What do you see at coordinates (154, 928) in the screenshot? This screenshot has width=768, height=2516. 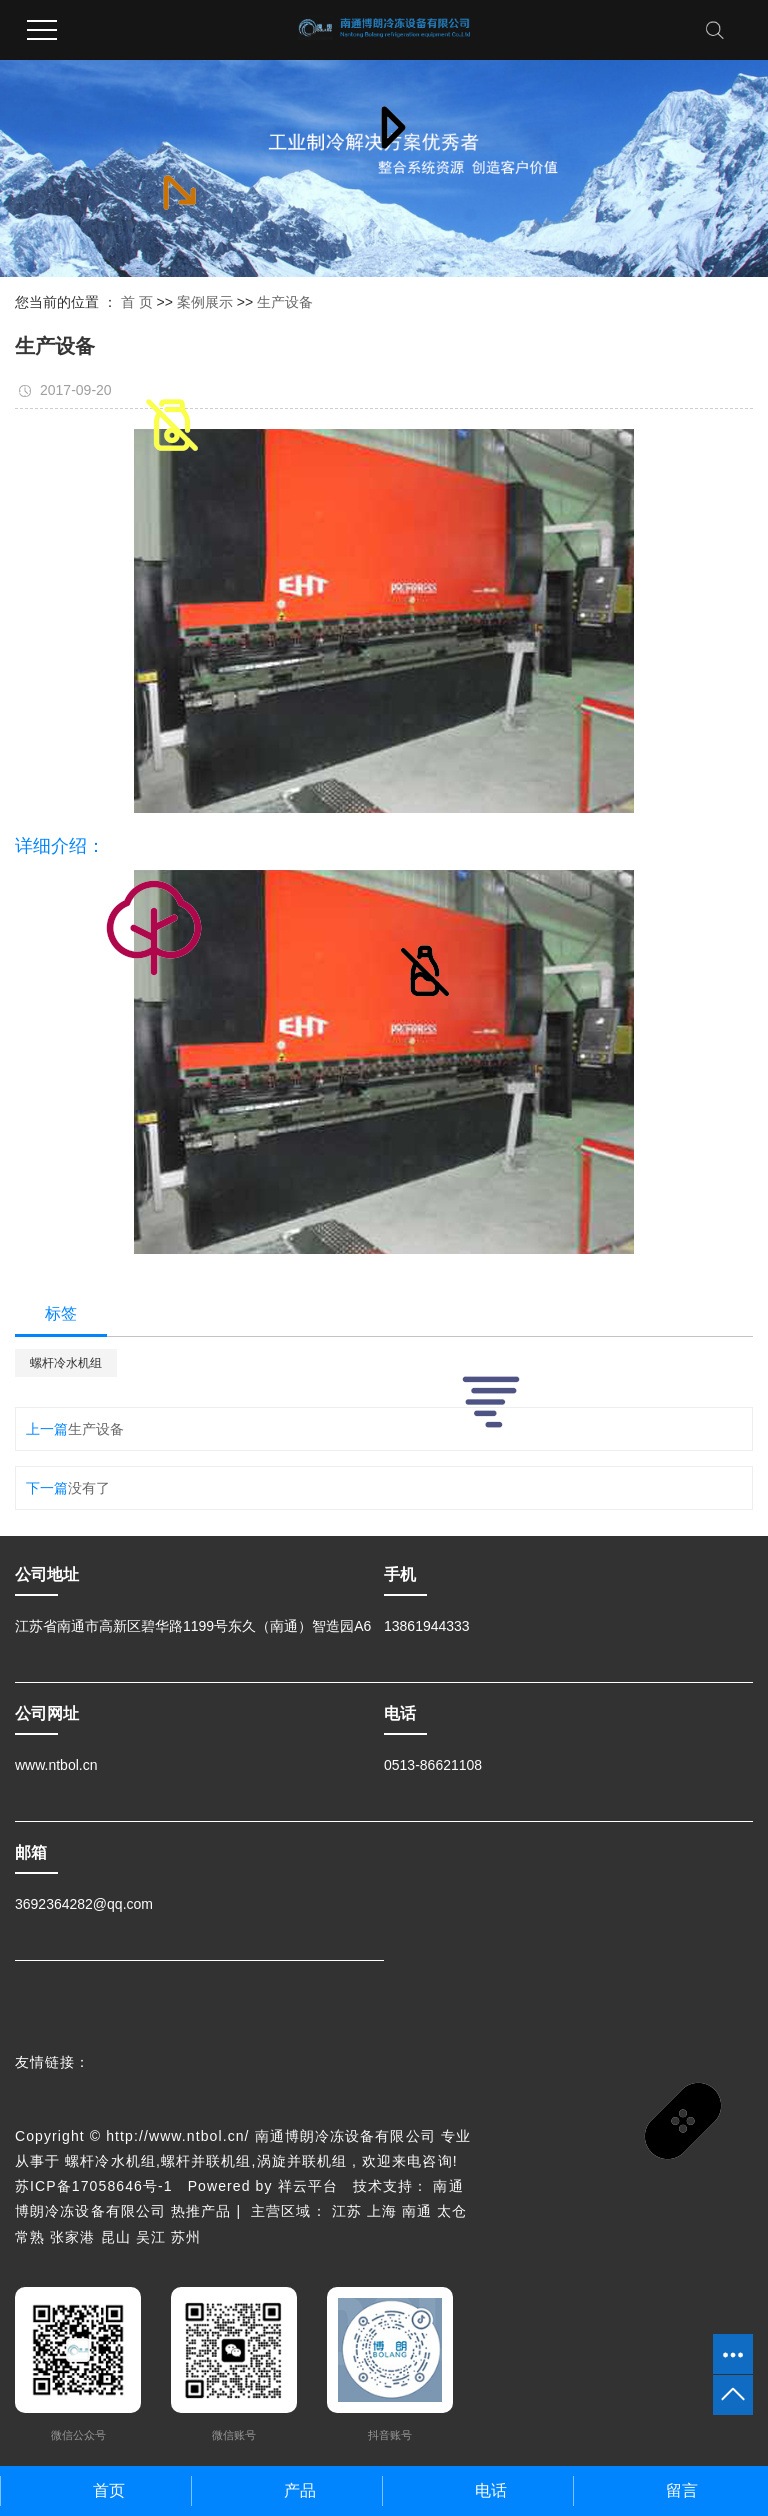 I see `view parks or nature areas nearby` at bounding box center [154, 928].